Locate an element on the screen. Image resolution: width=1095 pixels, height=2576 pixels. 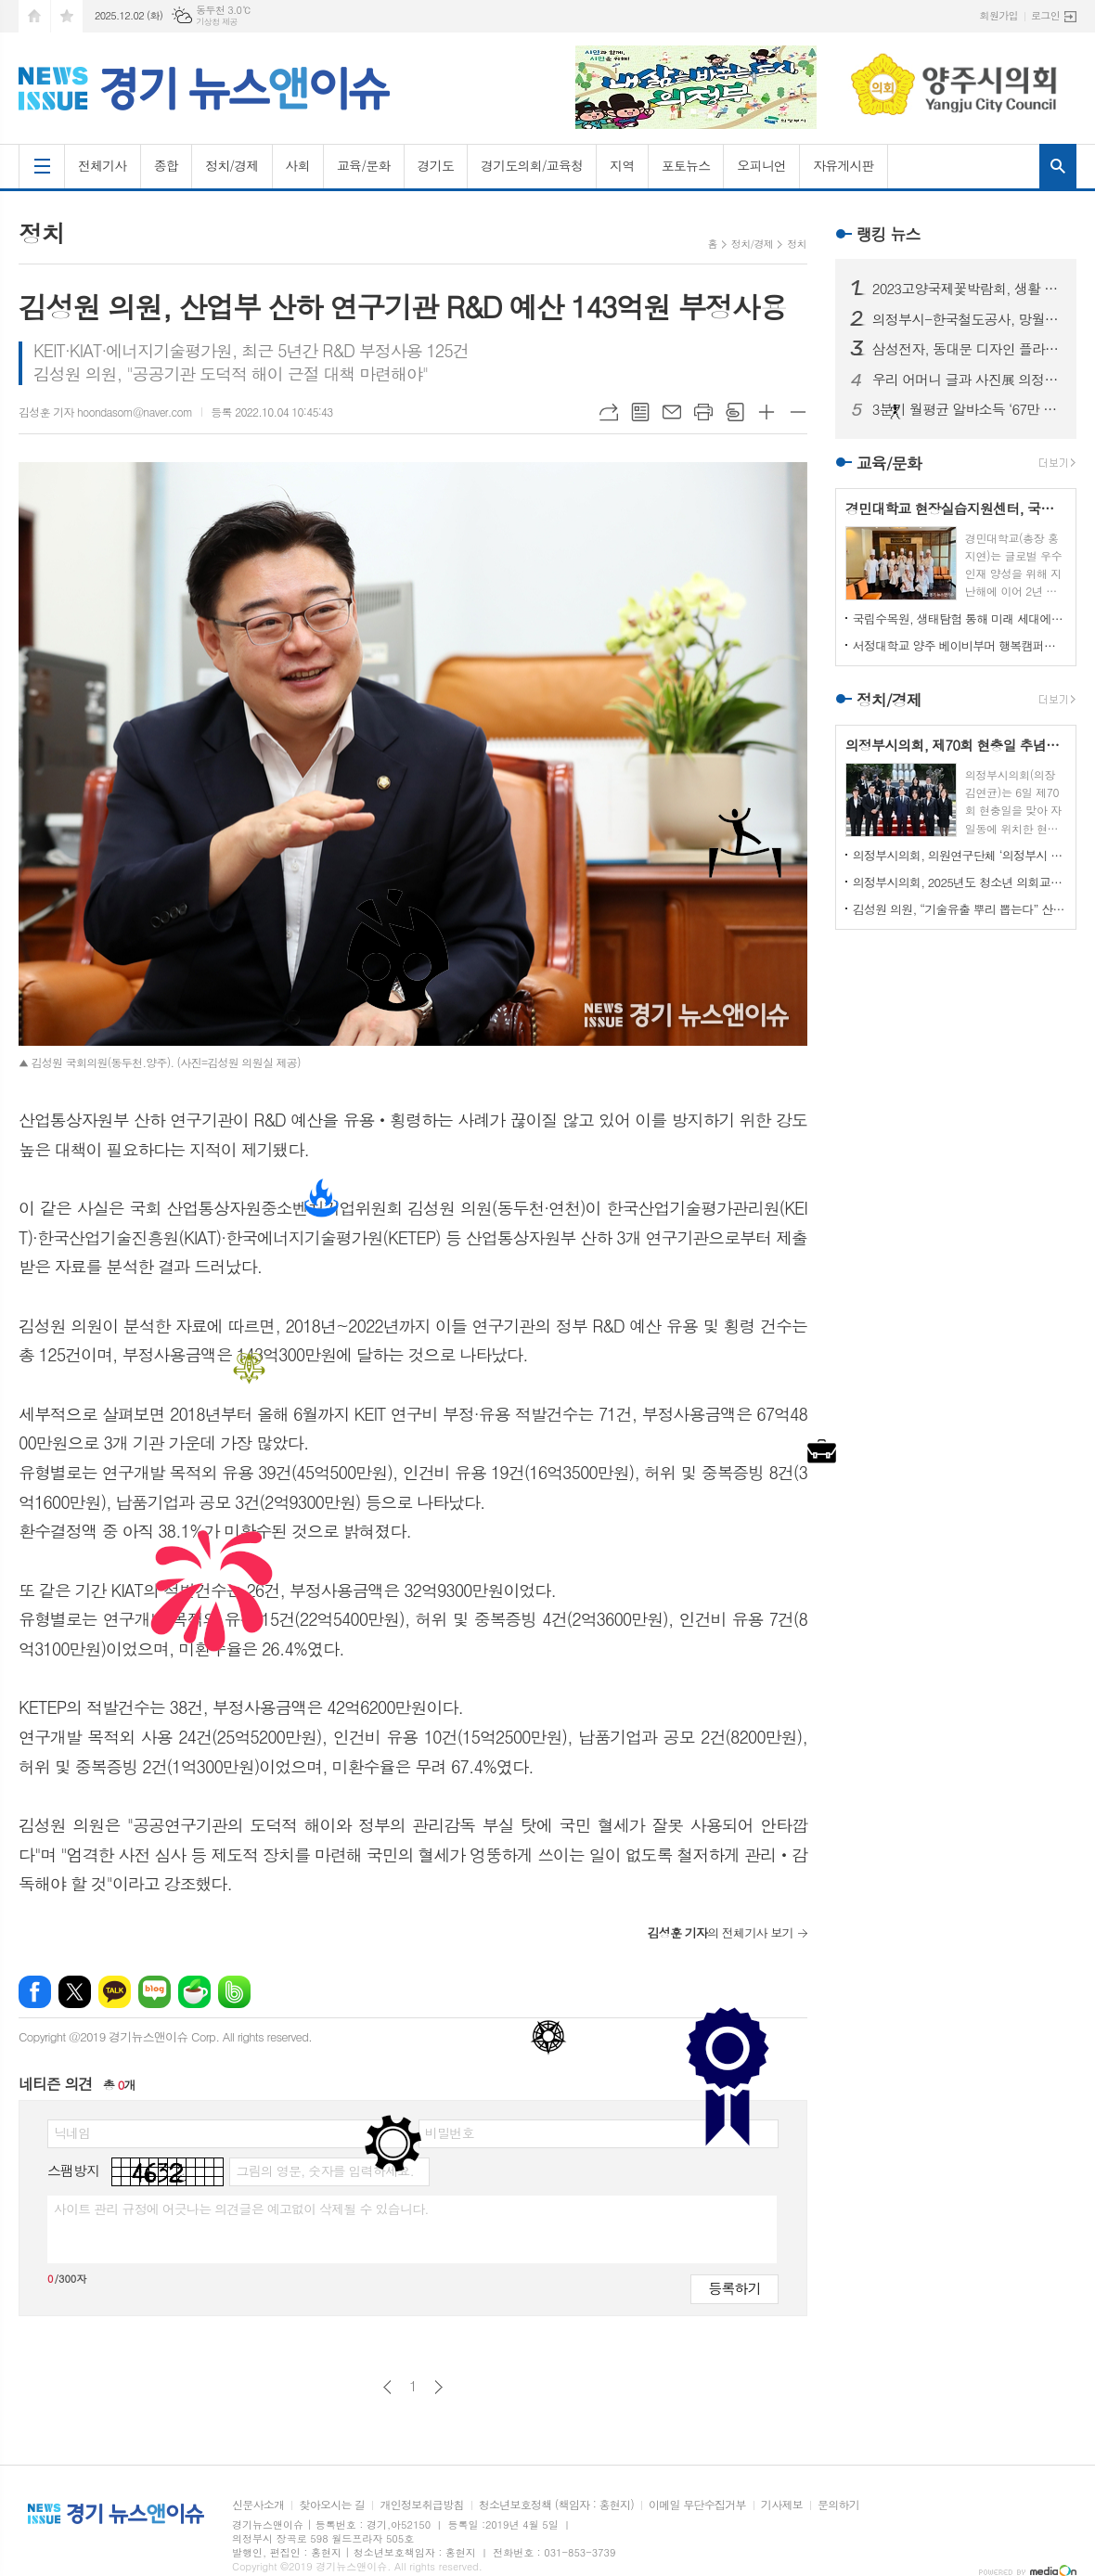
circus or acrobatics game category is located at coordinates (745, 842).